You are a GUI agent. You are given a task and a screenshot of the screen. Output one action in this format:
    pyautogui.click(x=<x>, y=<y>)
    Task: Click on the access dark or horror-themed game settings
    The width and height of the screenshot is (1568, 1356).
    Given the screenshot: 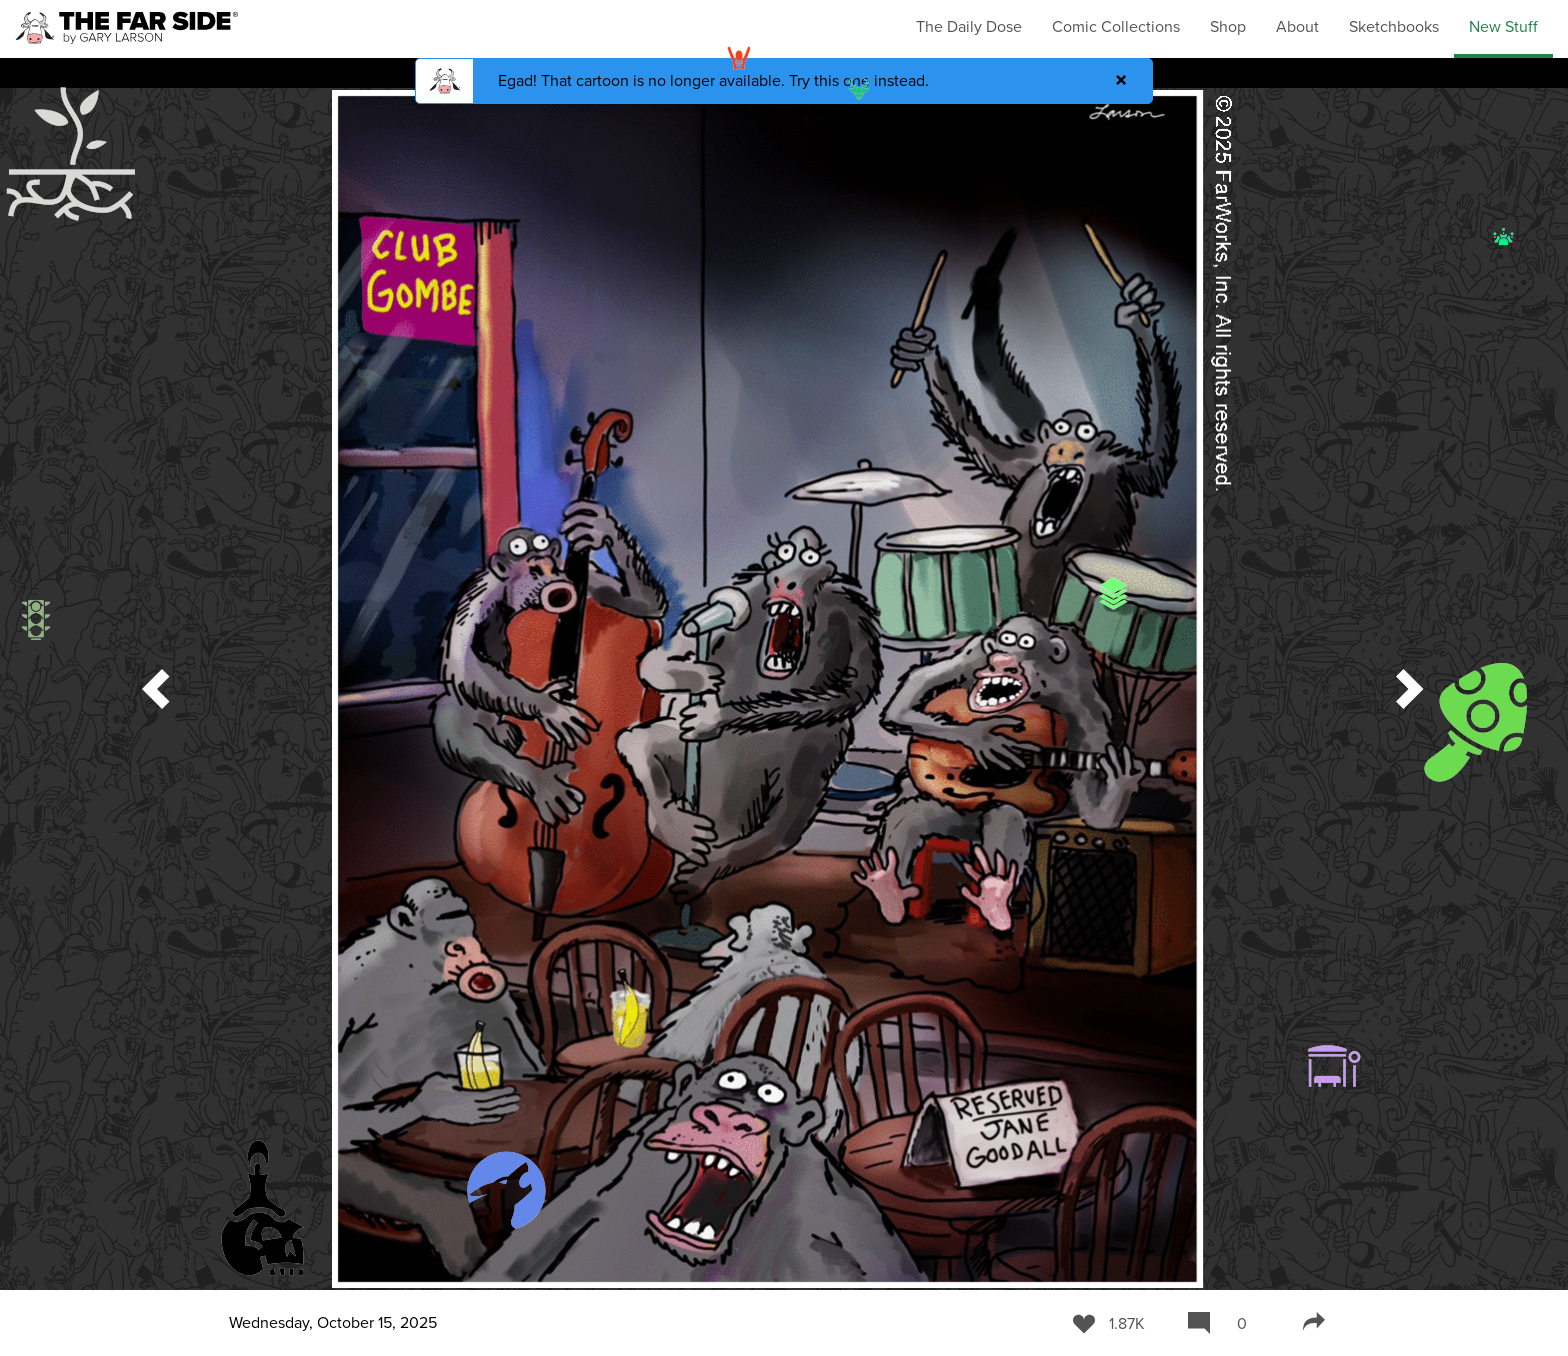 What is the action you would take?
    pyautogui.click(x=259, y=1207)
    